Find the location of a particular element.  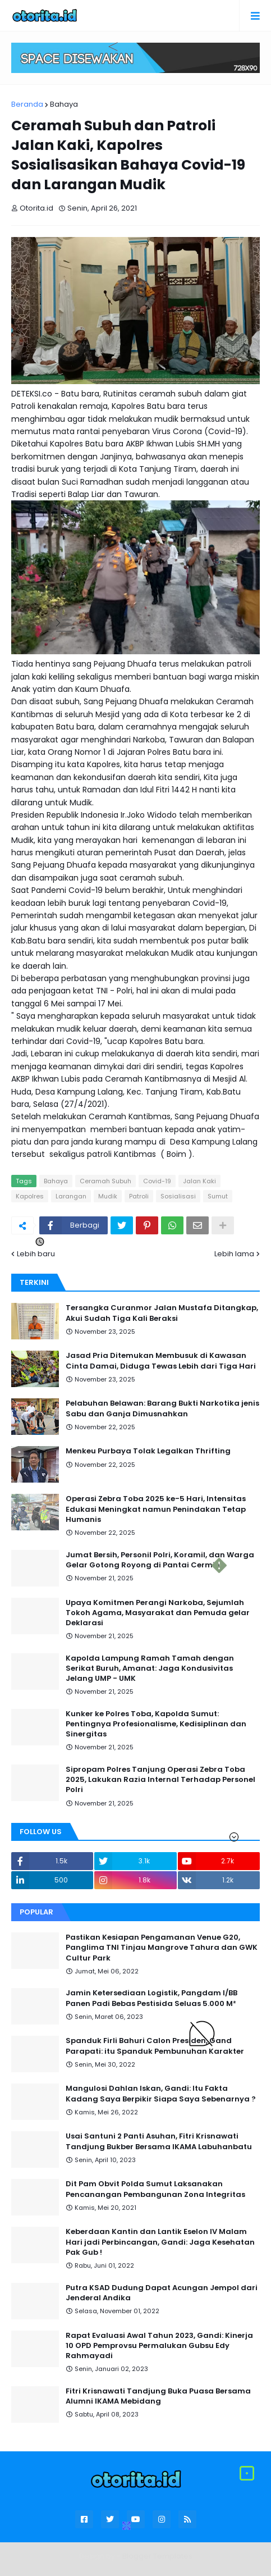

indicates a warning or alert status is located at coordinates (219, 1565).